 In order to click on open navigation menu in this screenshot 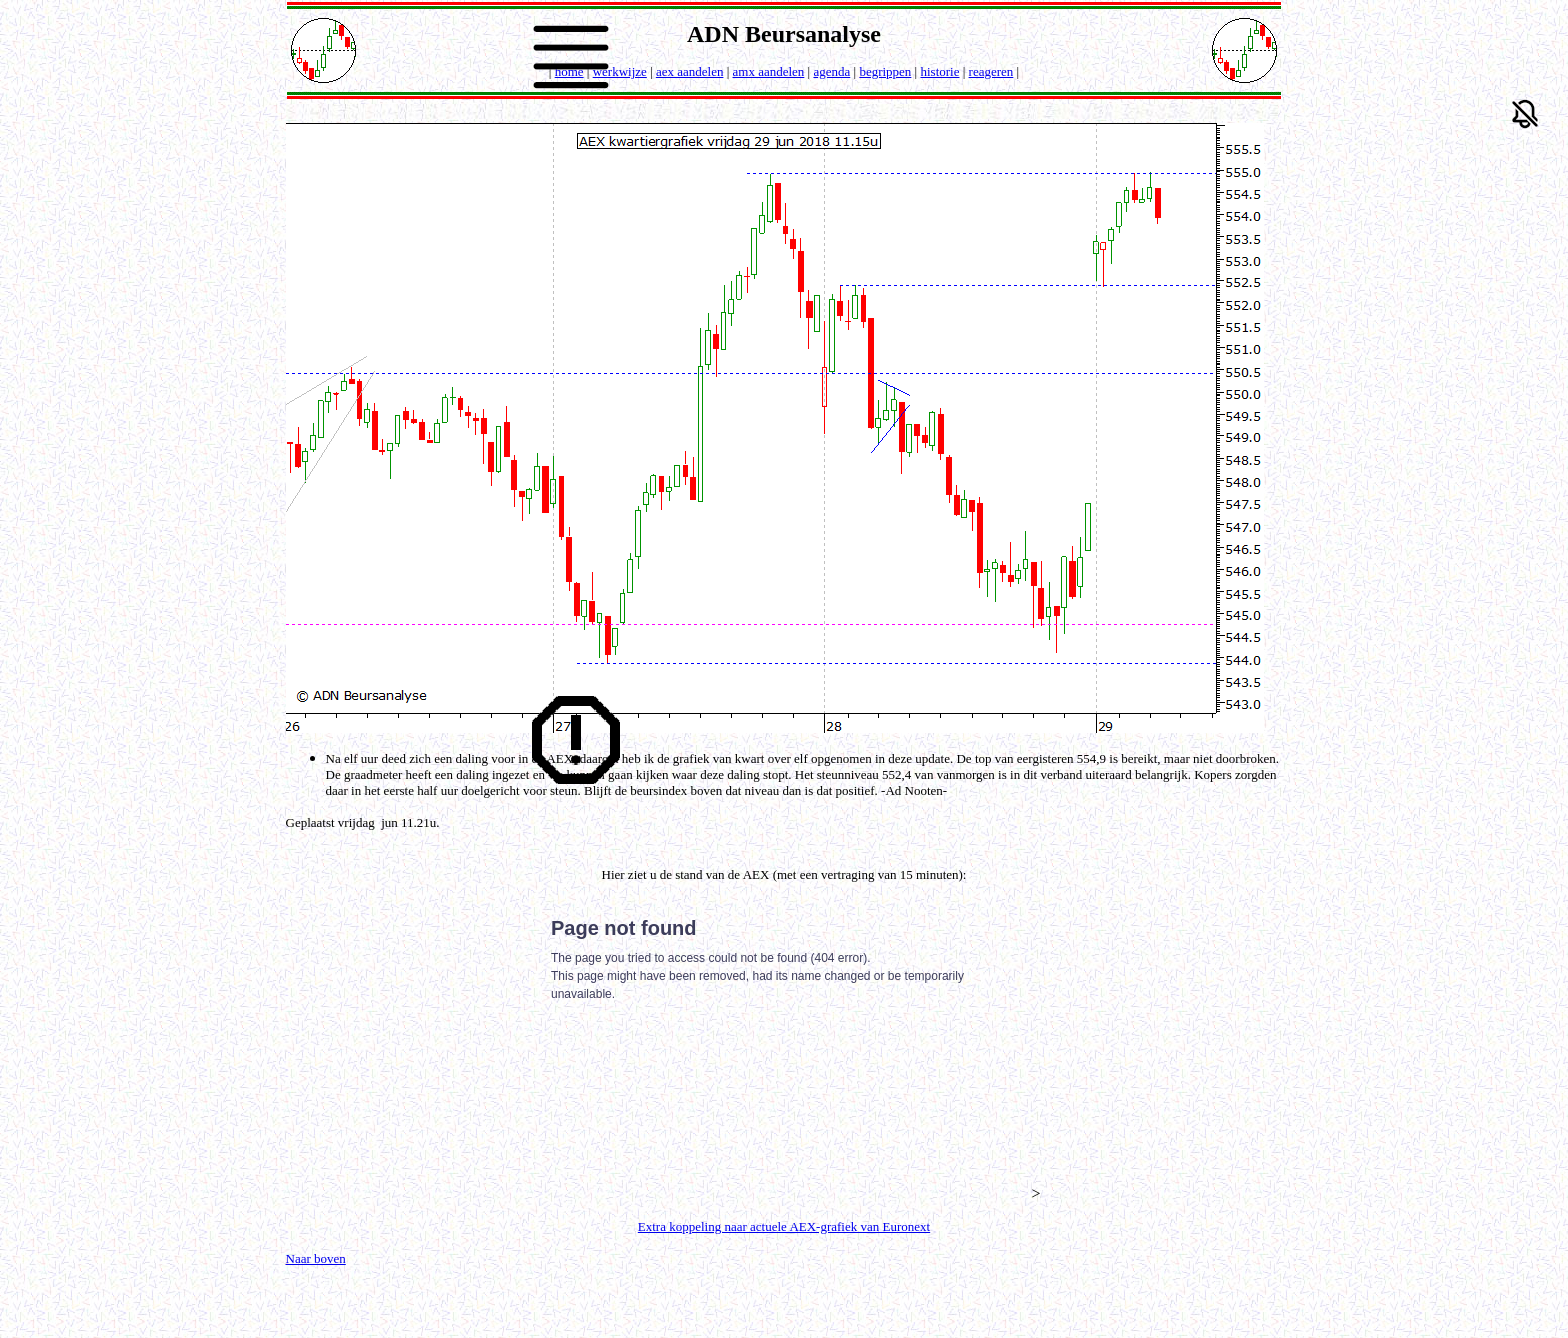, I will do `click(571, 57)`.